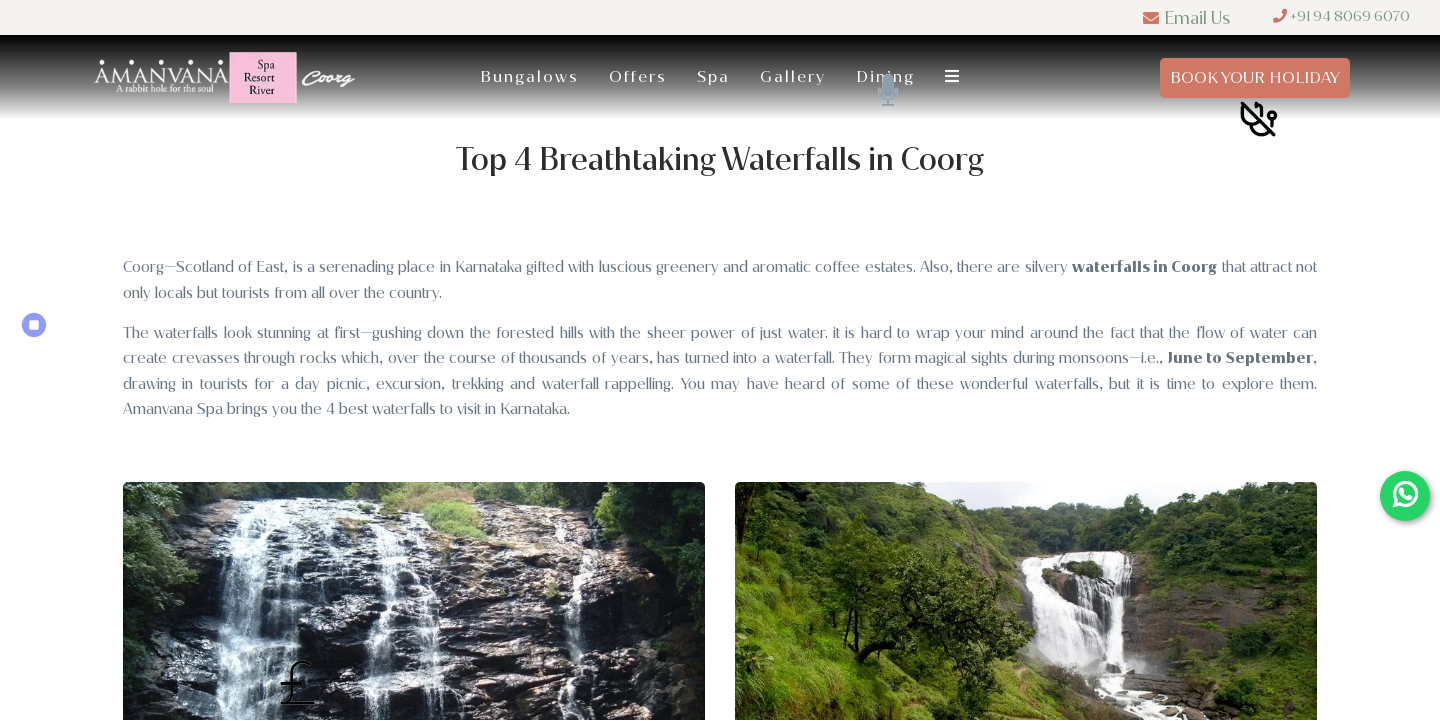 The height and width of the screenshot is (721, 1440). Describe the element at coordinates (888, 90) in the screenshot. I see `tap to start voice input` at that location.